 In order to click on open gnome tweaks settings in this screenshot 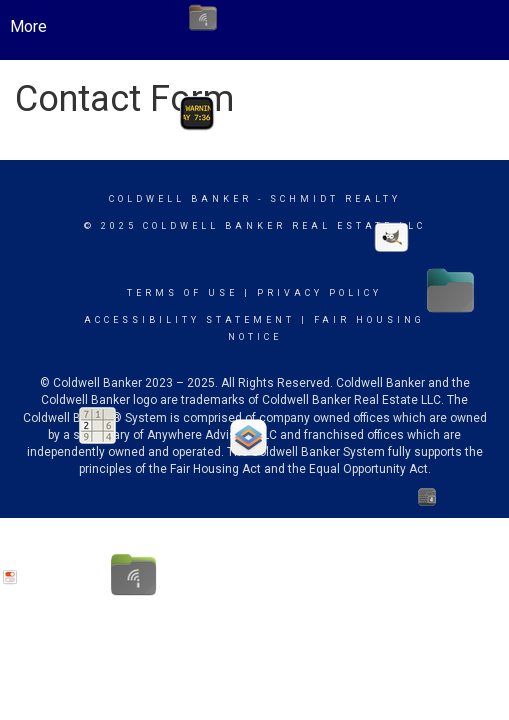, I will do `click(10, 577)`.